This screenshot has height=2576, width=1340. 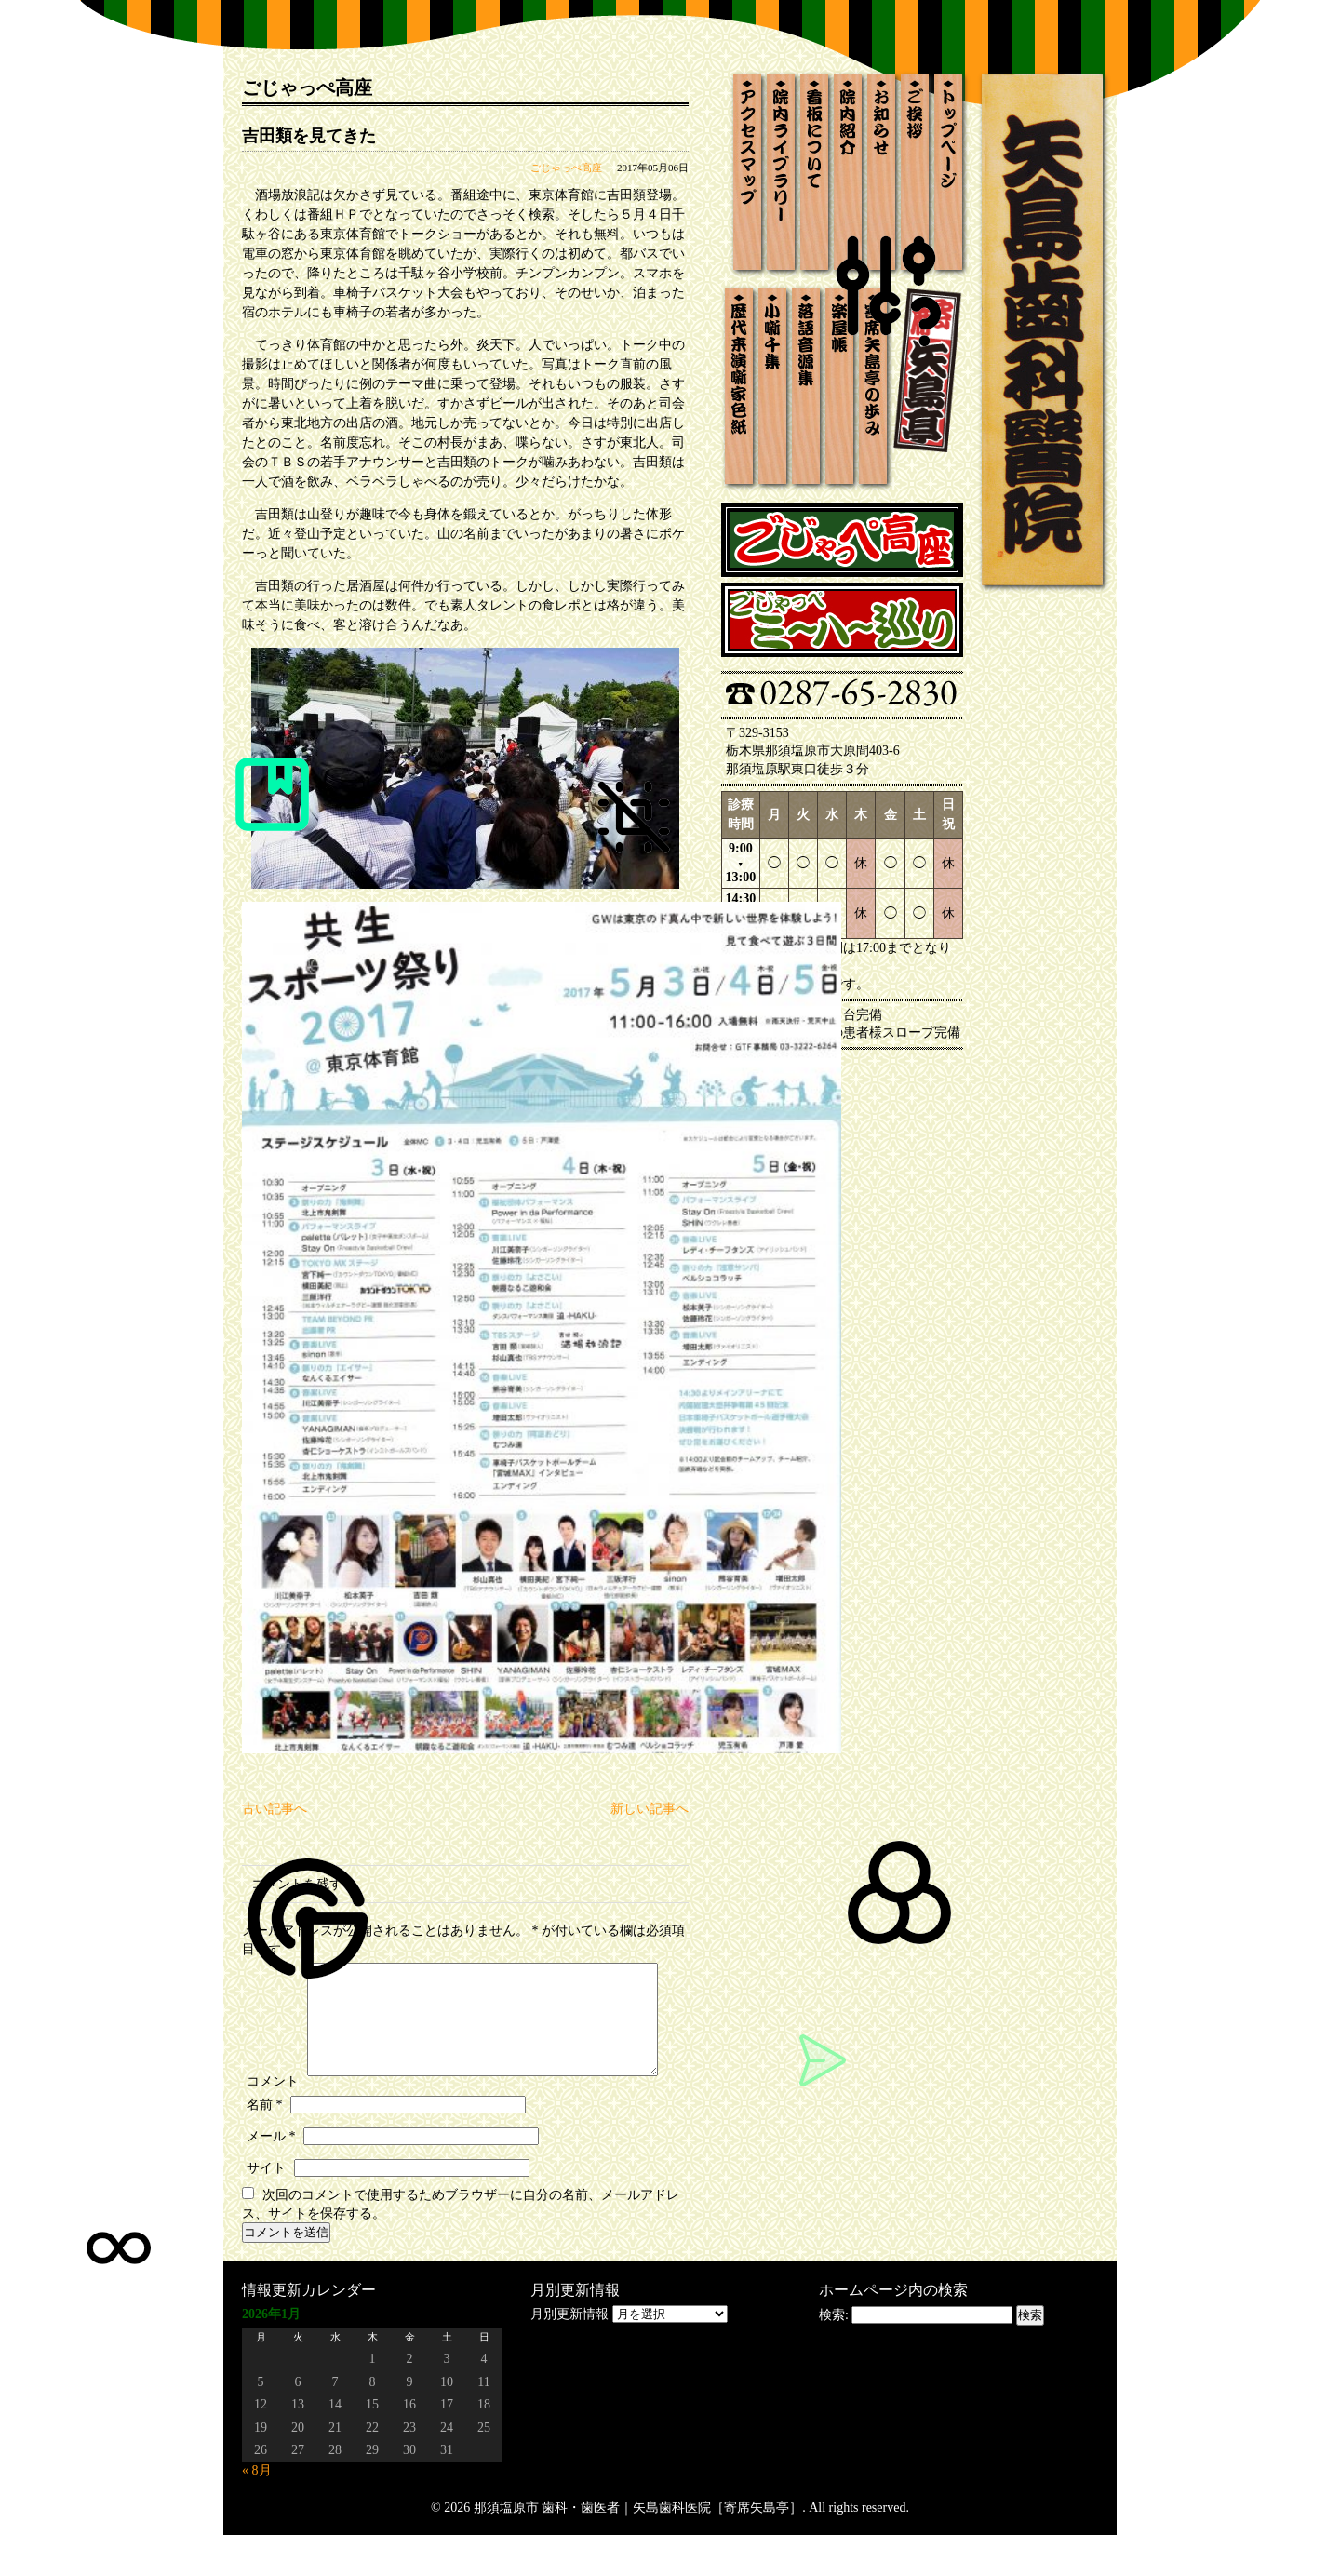 I want to click on indicates unlimited or infinite capacity, so click(x=118, y=2247).